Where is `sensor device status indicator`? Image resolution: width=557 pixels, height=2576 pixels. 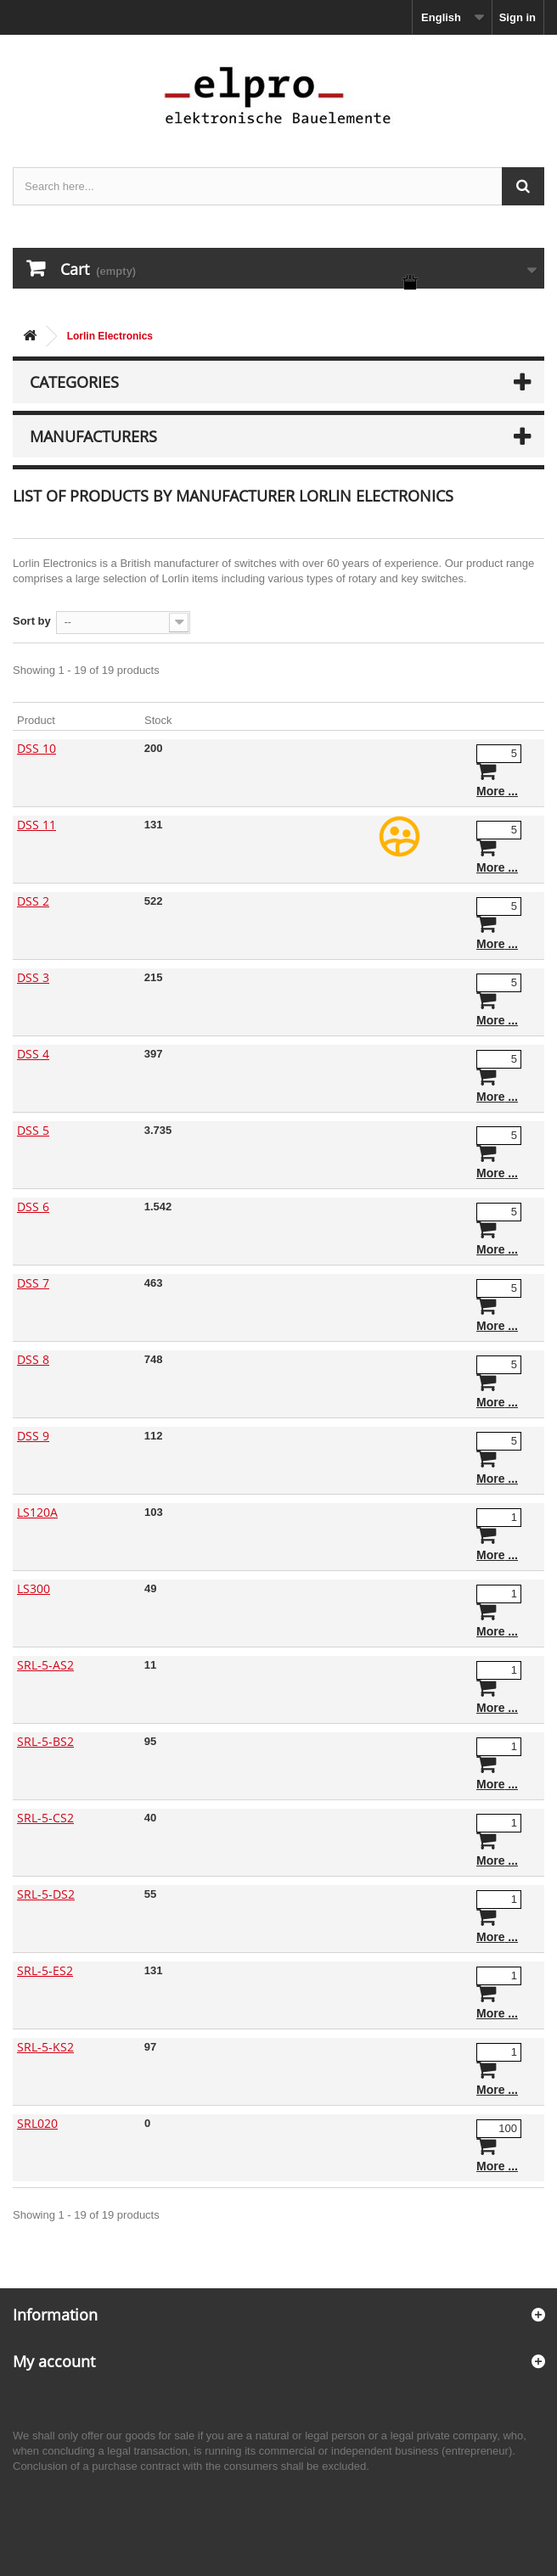 sensor device status indicator is located at coordinates (410, 283).